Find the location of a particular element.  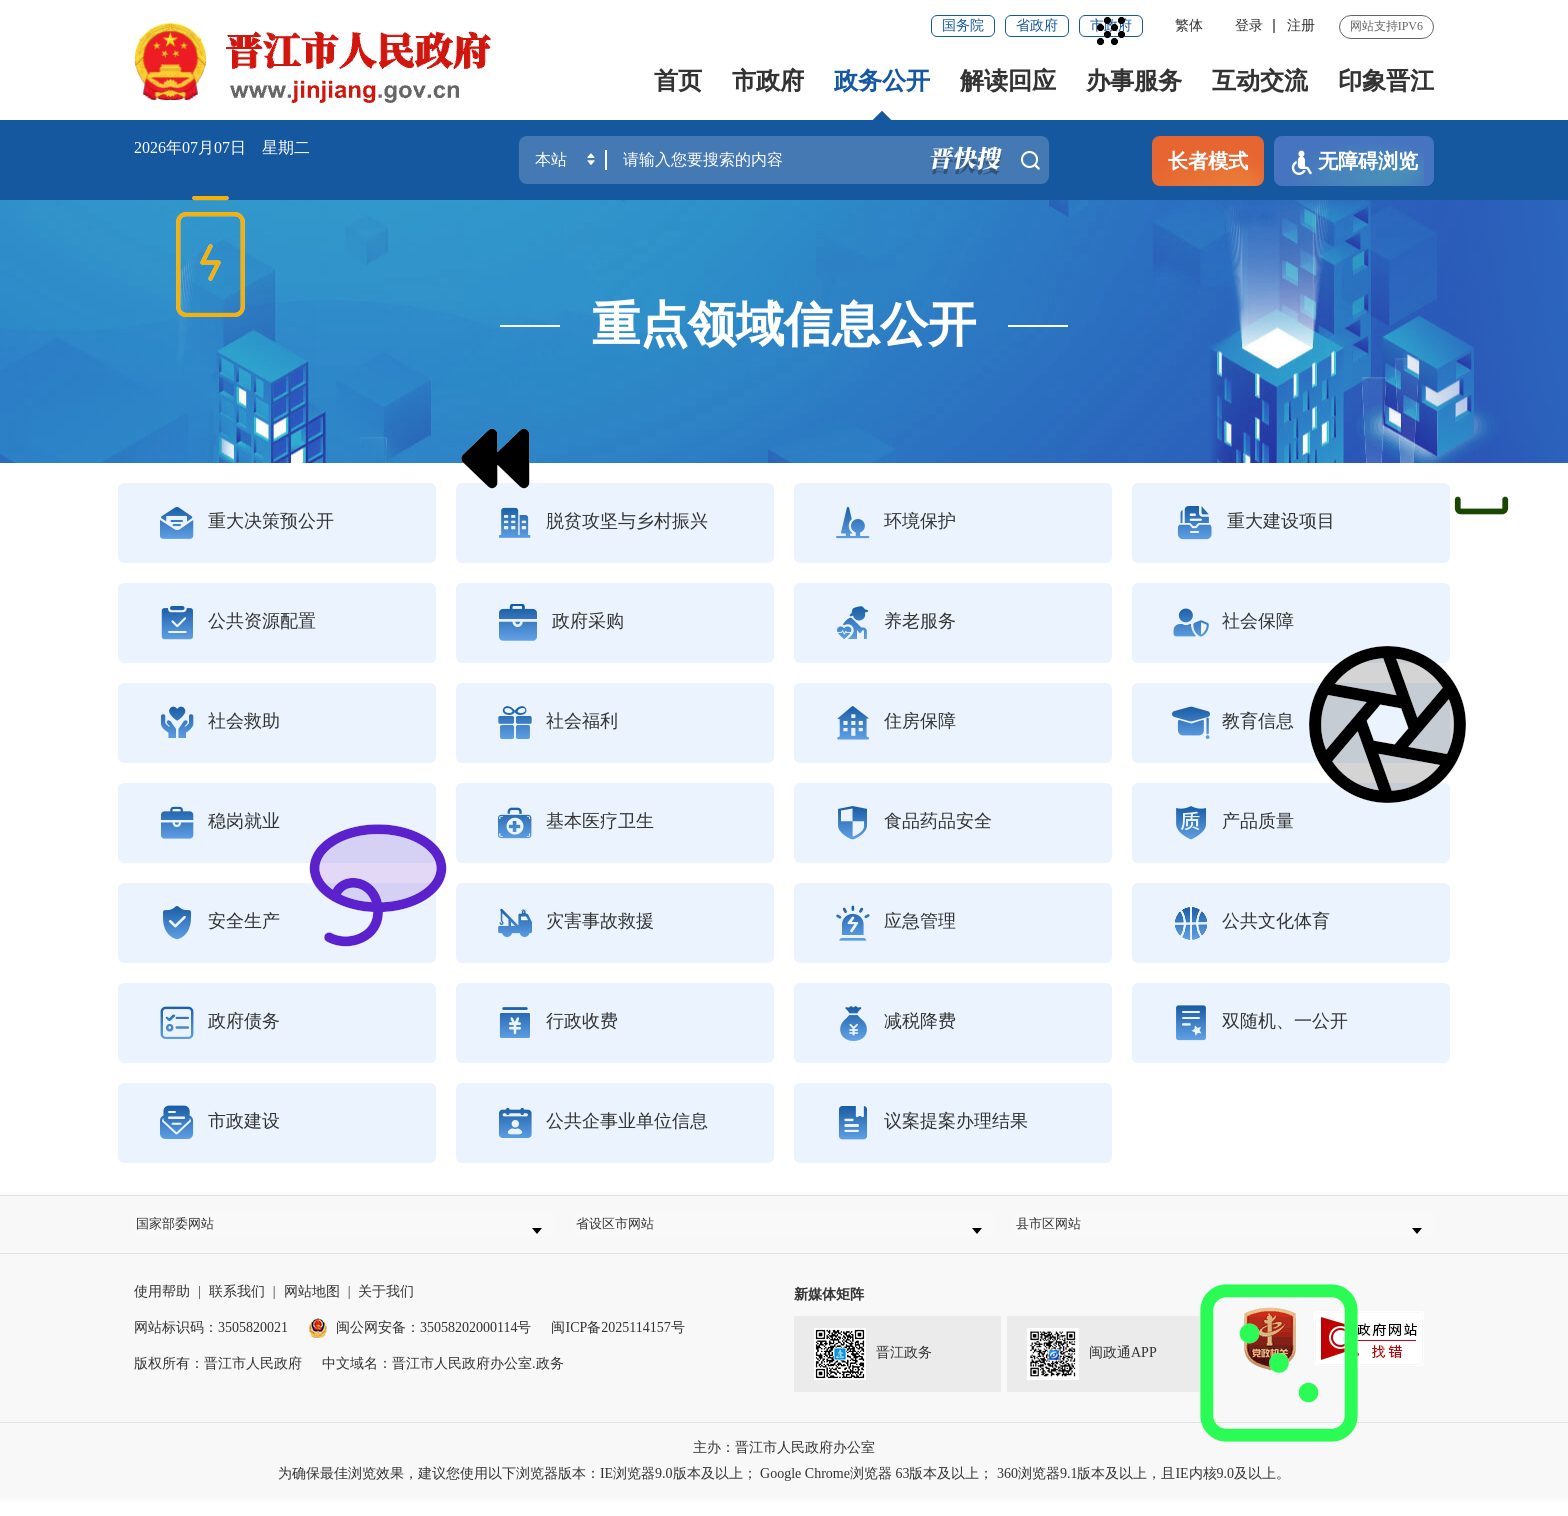

use lasso selection tool is located at coordinates (378, 878).